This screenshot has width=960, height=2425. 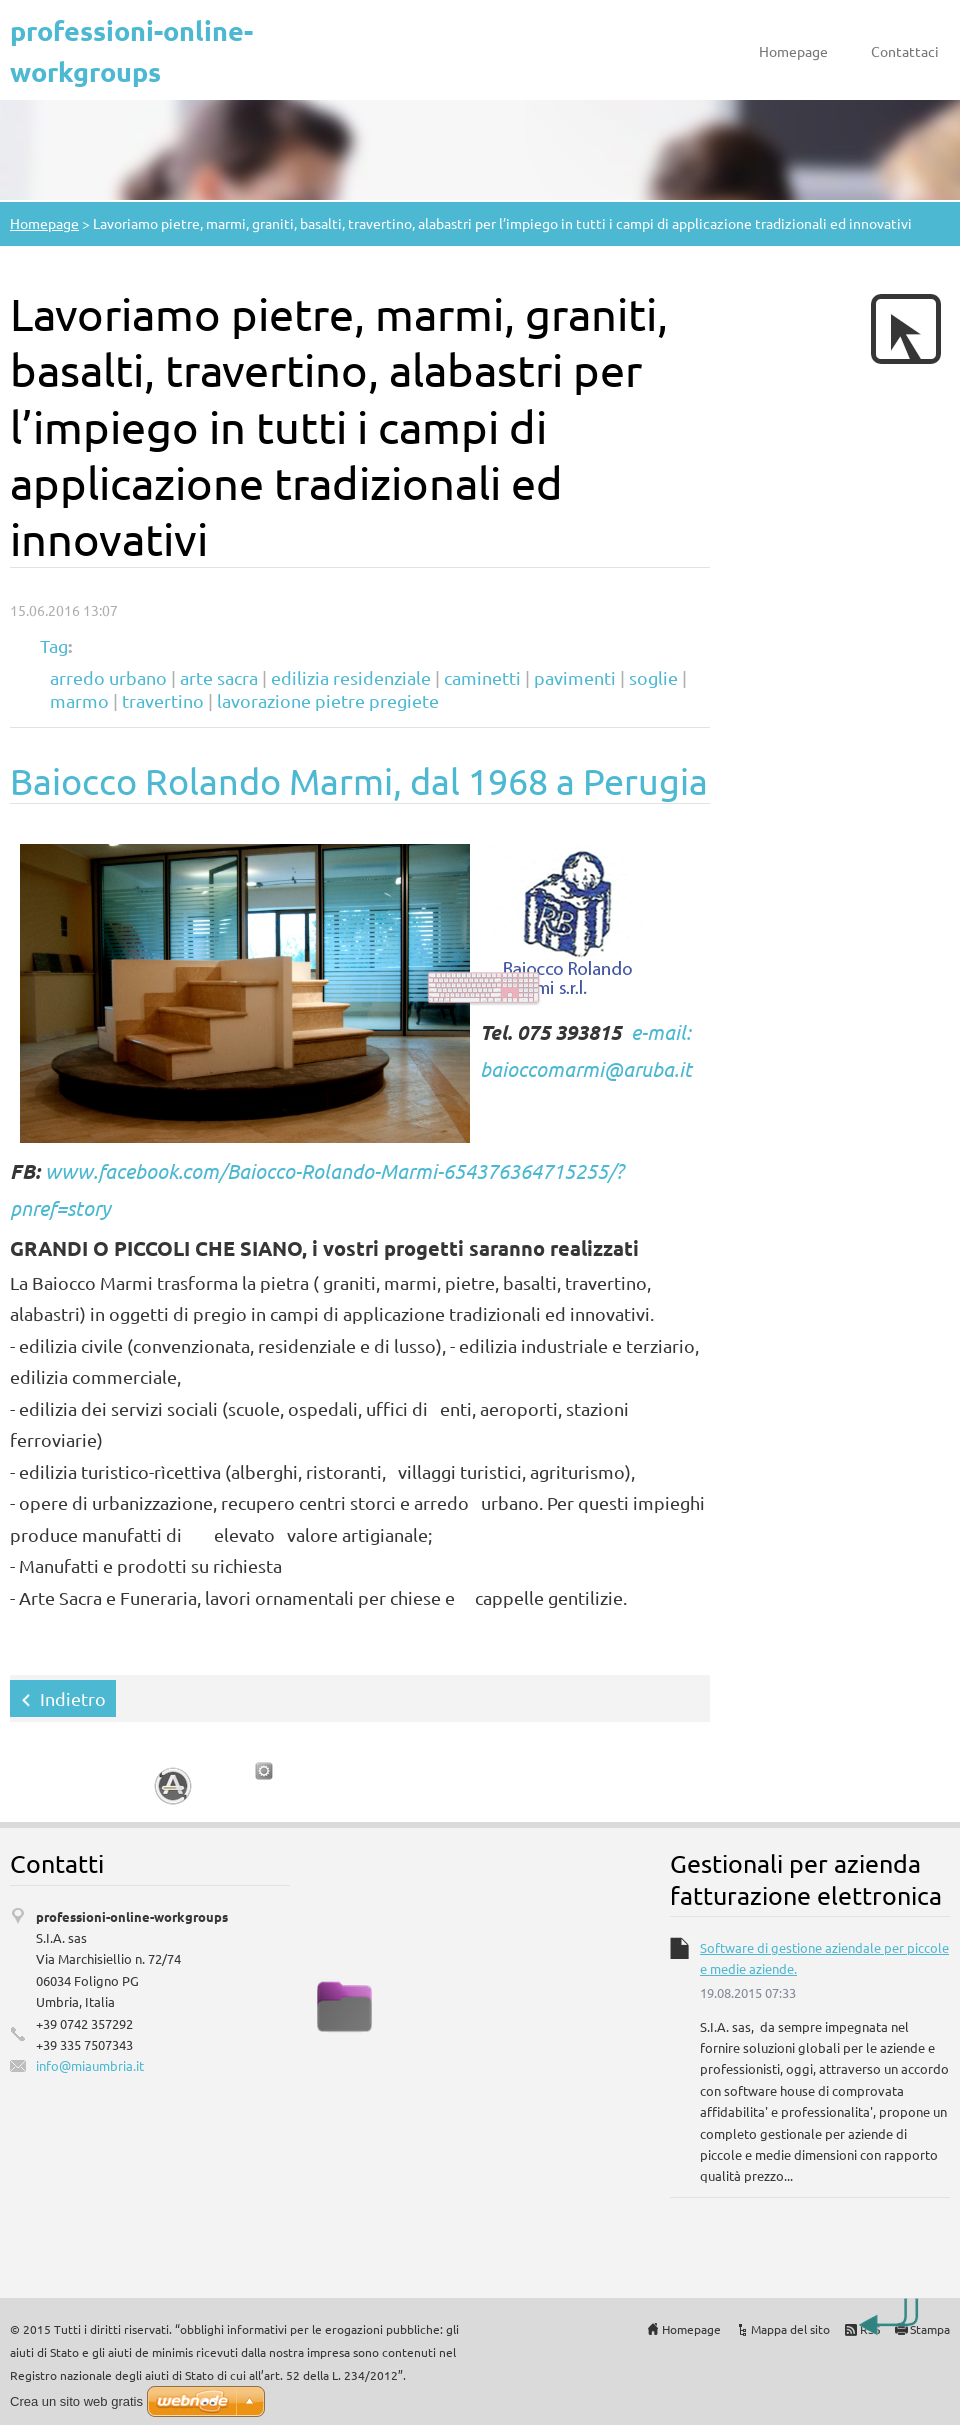 I want to click on check for available software updates, so click(x=173, y=1786).